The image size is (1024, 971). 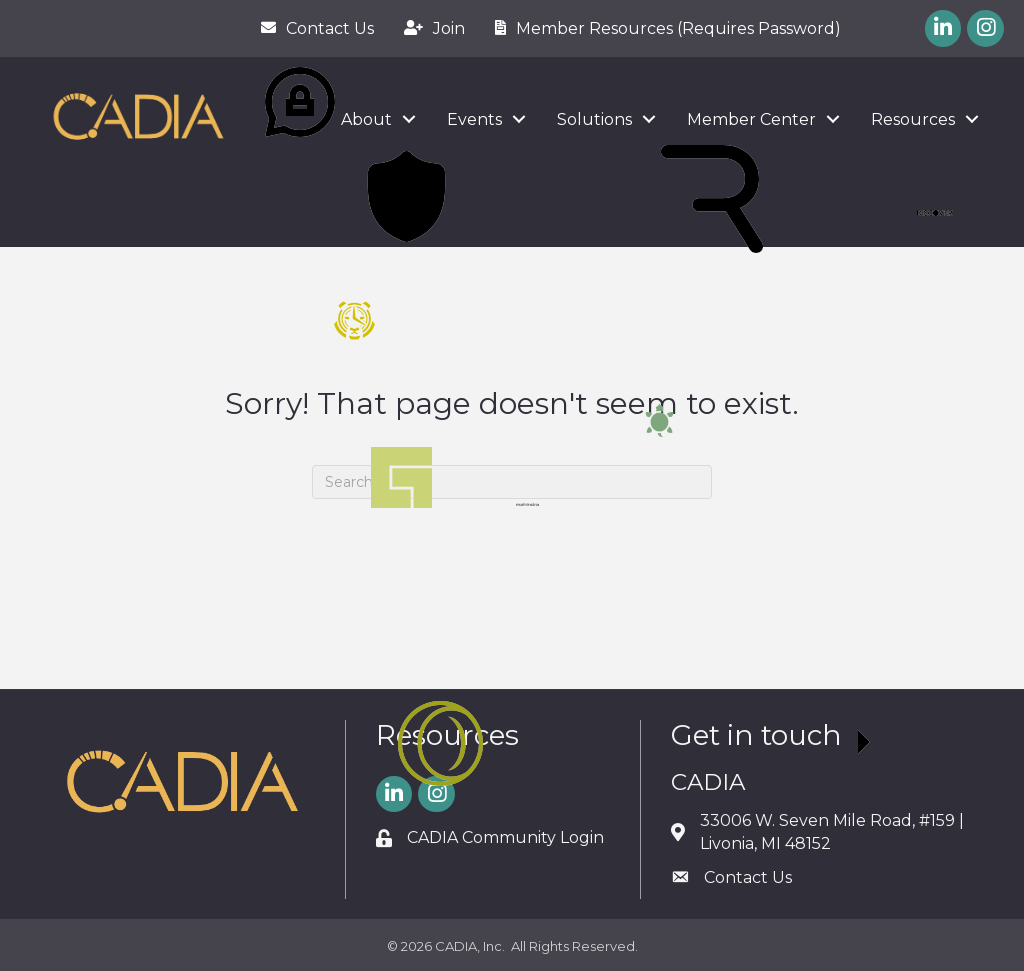 What do you see at coordinates (354, 320) in the screenshot?
I see `timescale database branding or product link` at bounding box center [354, 320].